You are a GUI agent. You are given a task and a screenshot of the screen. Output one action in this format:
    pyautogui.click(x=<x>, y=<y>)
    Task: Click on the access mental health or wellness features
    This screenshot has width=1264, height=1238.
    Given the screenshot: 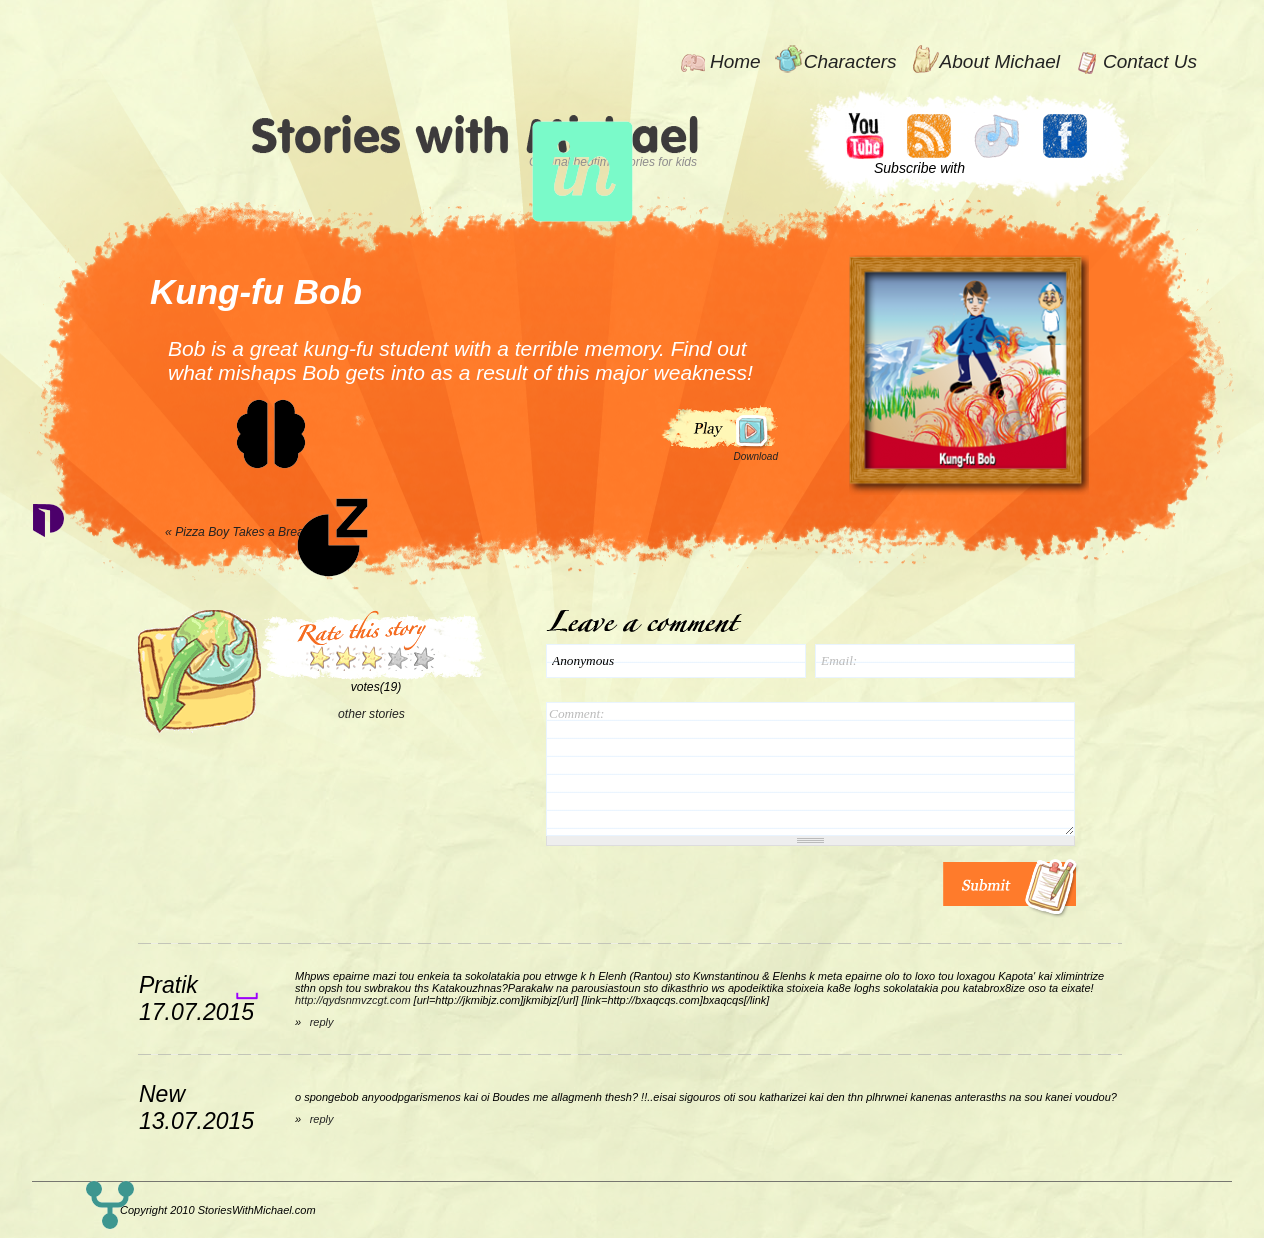 What is the action you would take?
    pyautogui.click(x=271, y=434)
    